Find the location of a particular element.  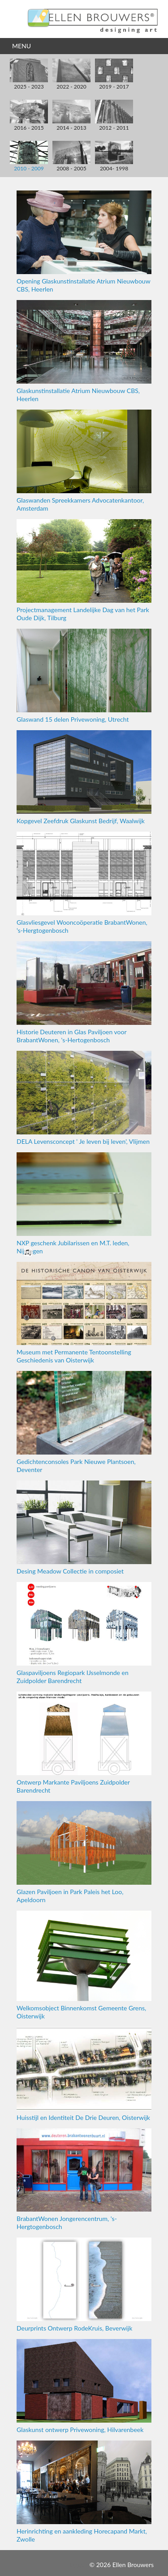

check engine diagnostic alerts is located at coordinates (99, 976).